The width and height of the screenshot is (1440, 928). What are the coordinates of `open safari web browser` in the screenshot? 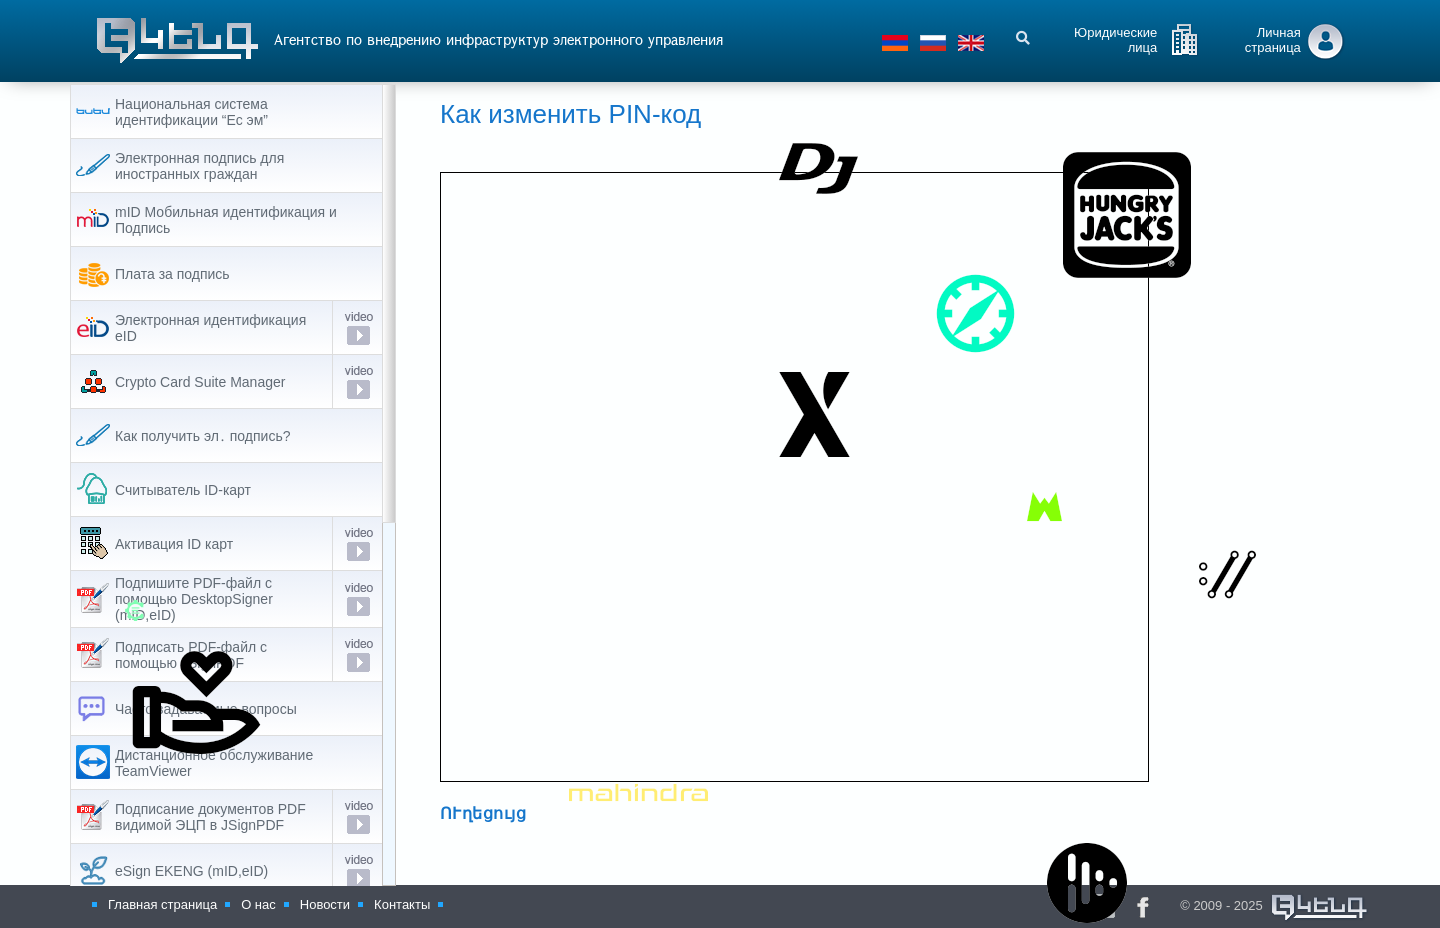 It's located at (975, 313).